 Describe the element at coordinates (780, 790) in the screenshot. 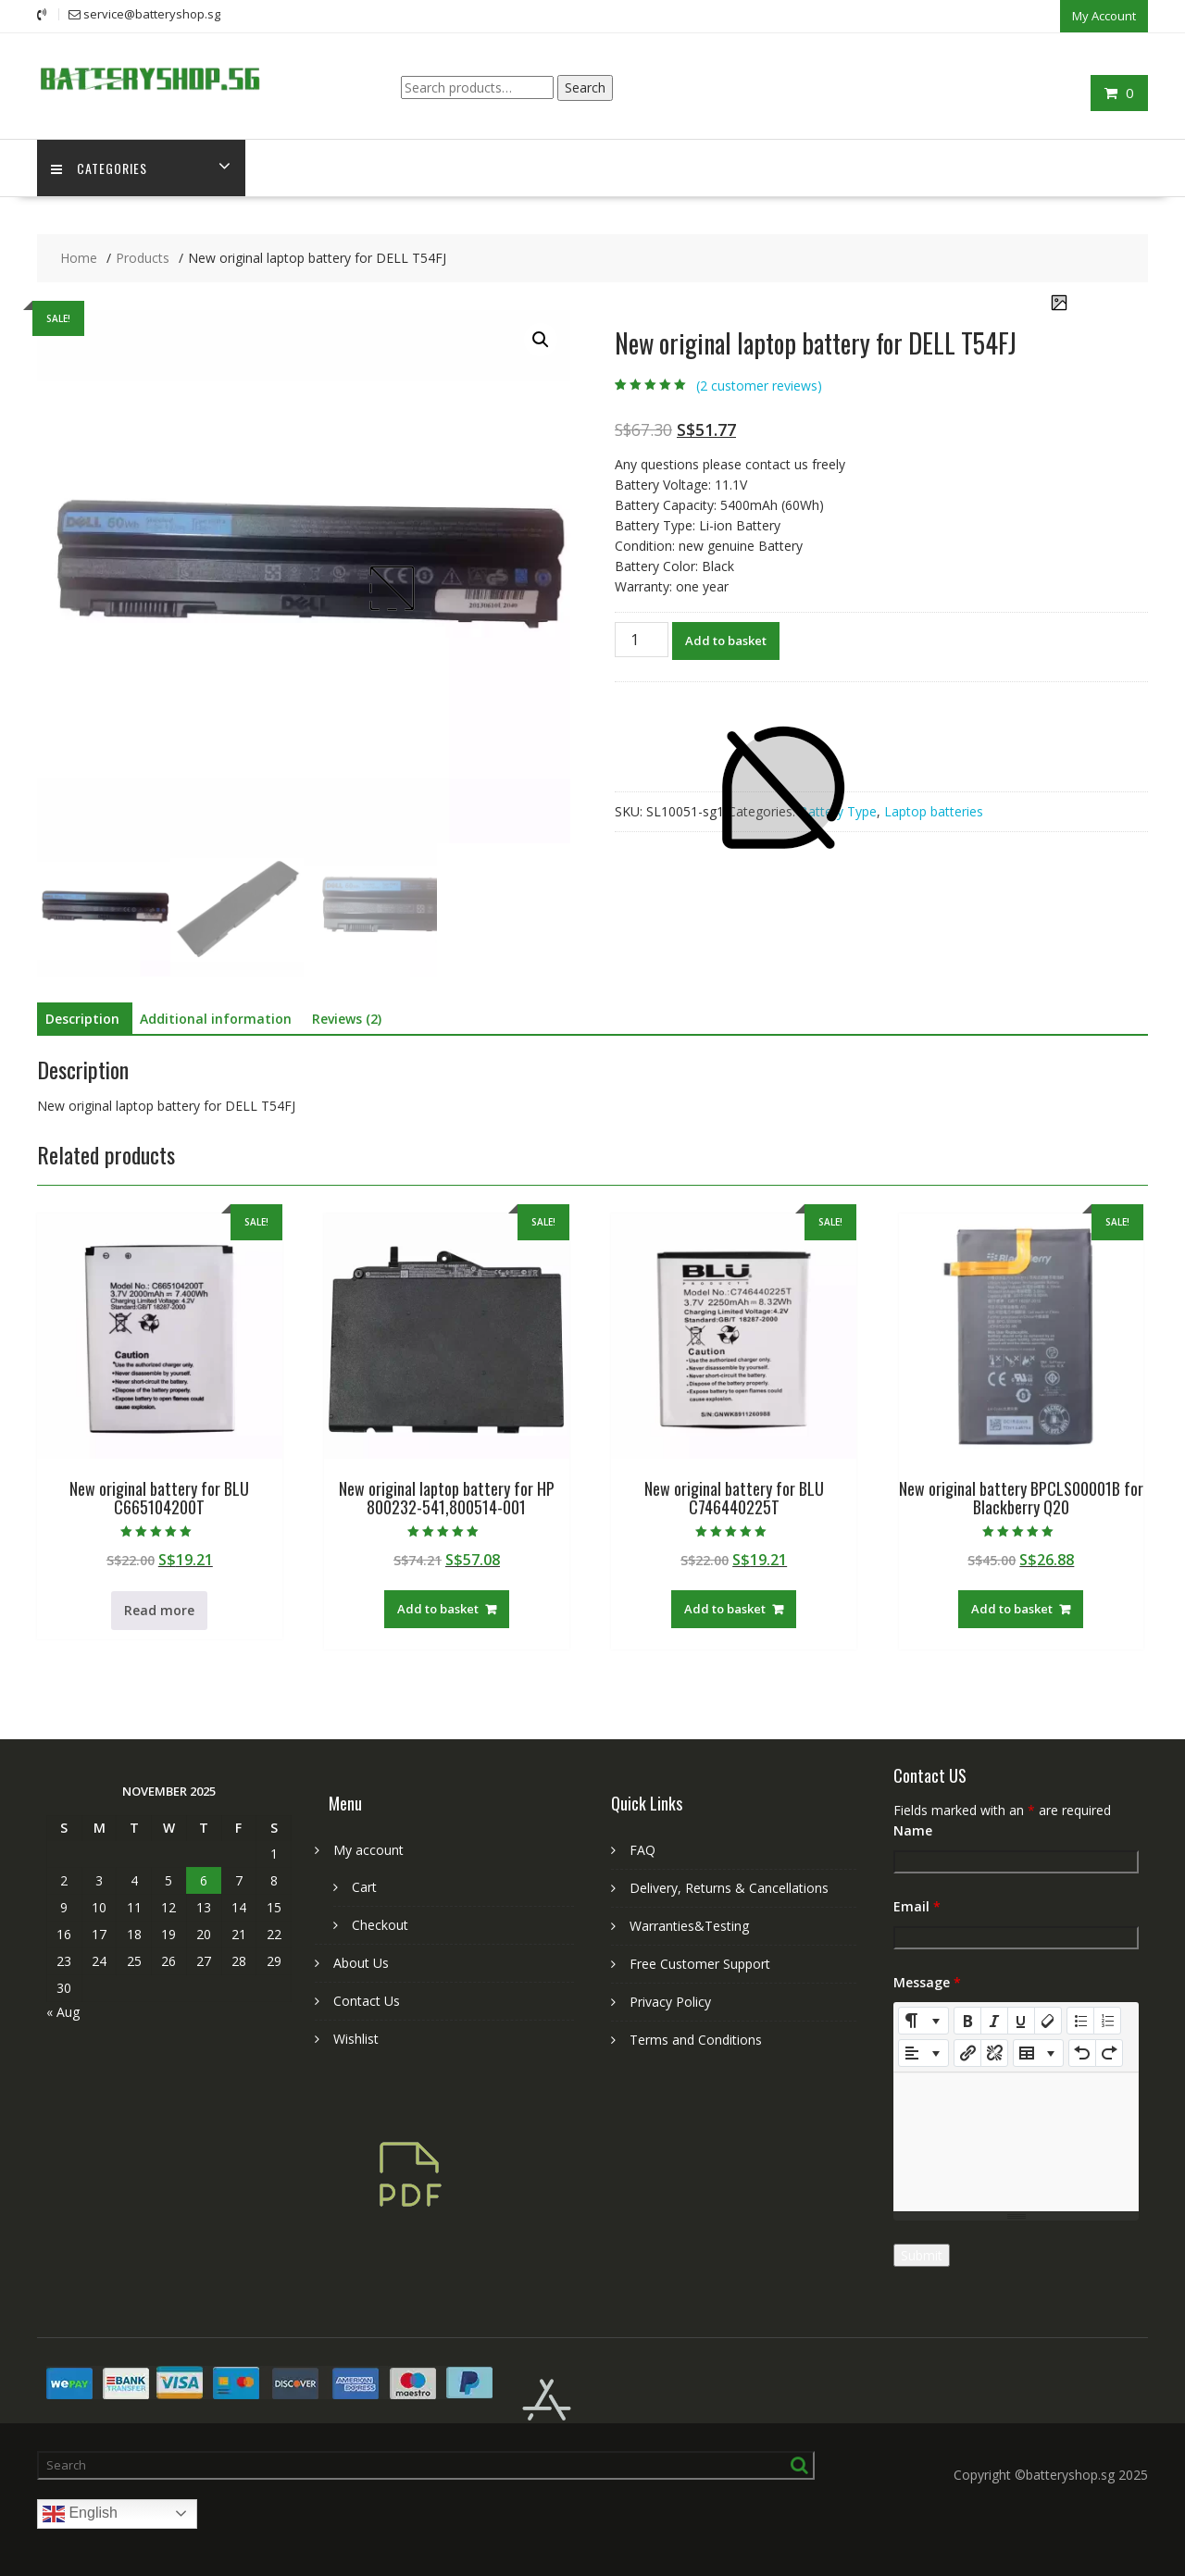

I see `mute or disable chat notifications` at that location.